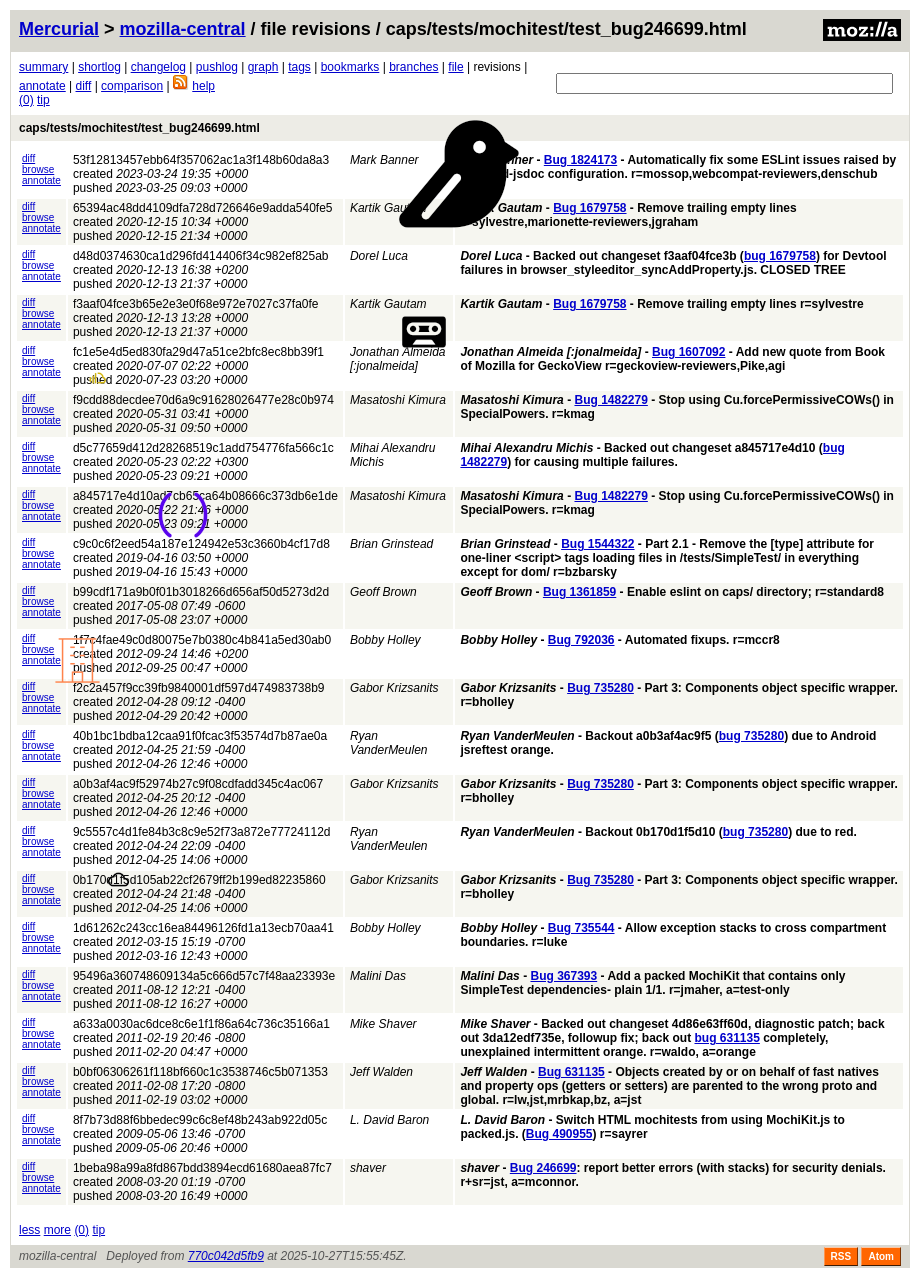  Describe the element at coordinates (97, 378) in the screenshot. I see `open soundcloud app` at that location.